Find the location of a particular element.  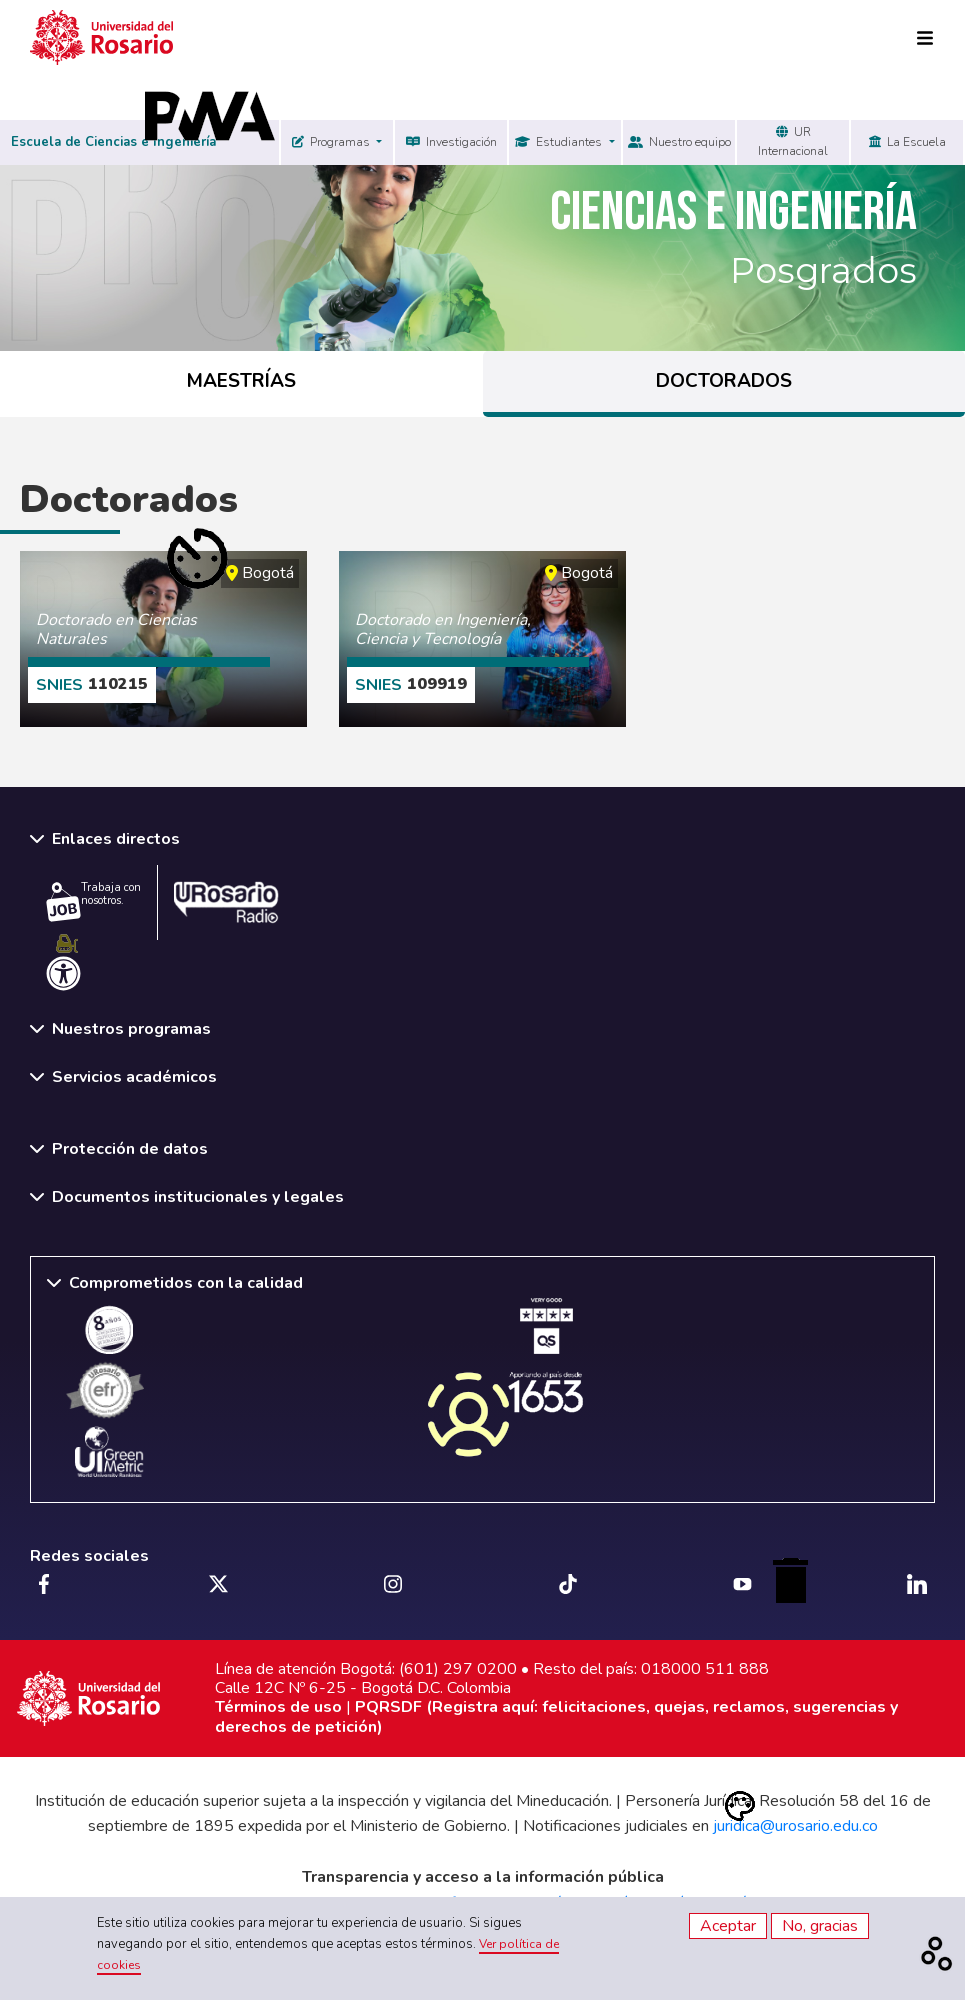

set or view a countdown timer is located at coordinates (197, 558).